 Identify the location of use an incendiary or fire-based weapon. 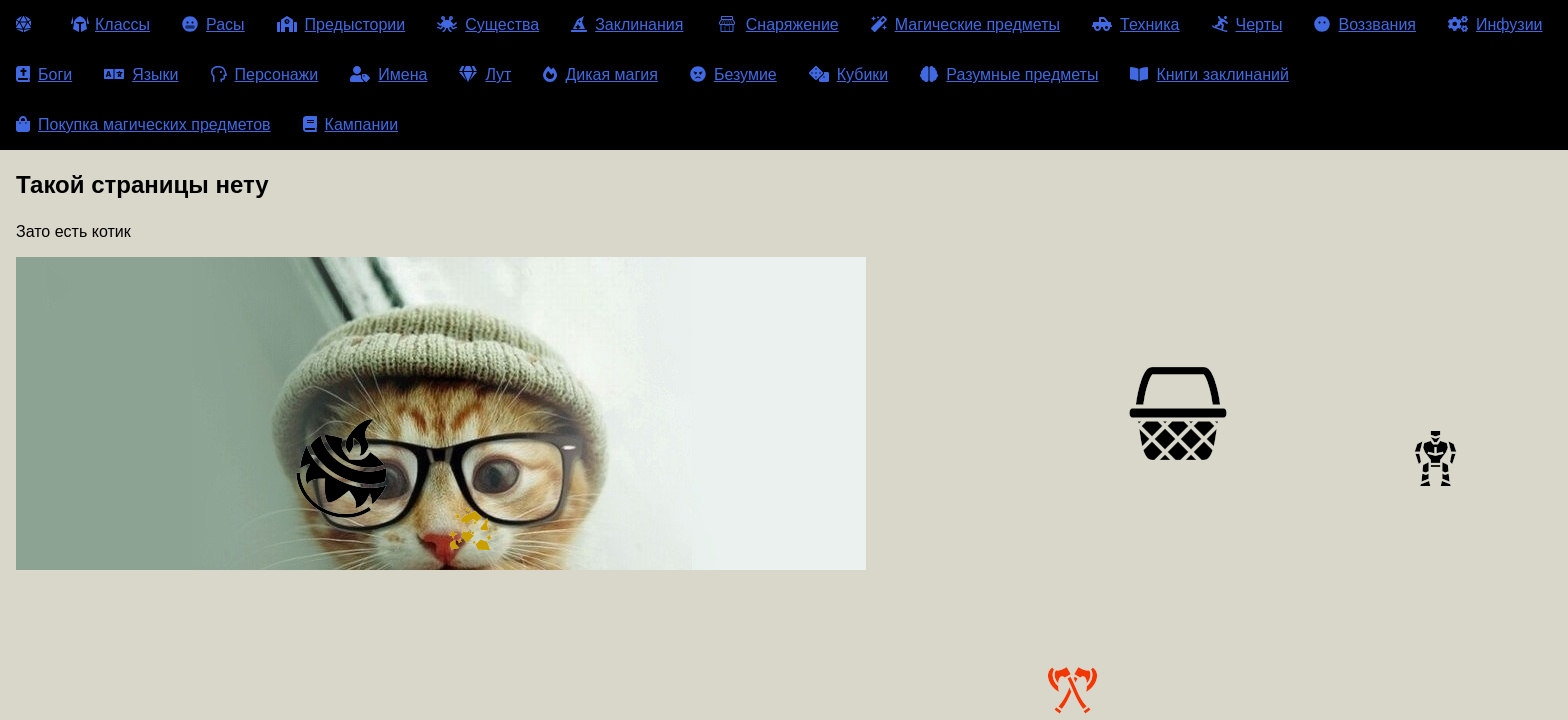
(341, 468).